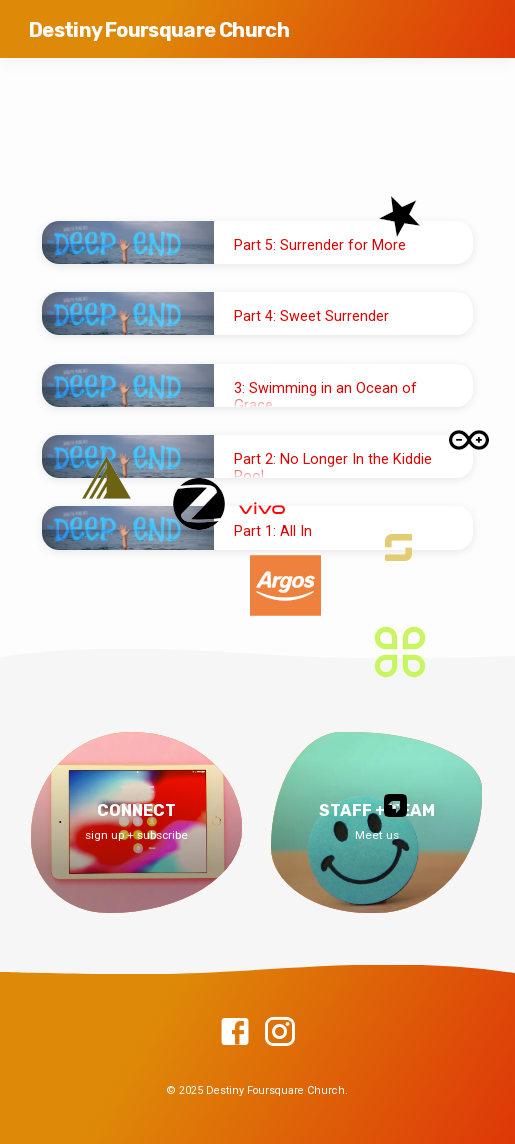 The height and width of the screenshot is (1144, 515). What do you see at coordinates (106, 477) in the screenshot?
I see `exoscale cloud services logo` at bounding box center [106, 477].